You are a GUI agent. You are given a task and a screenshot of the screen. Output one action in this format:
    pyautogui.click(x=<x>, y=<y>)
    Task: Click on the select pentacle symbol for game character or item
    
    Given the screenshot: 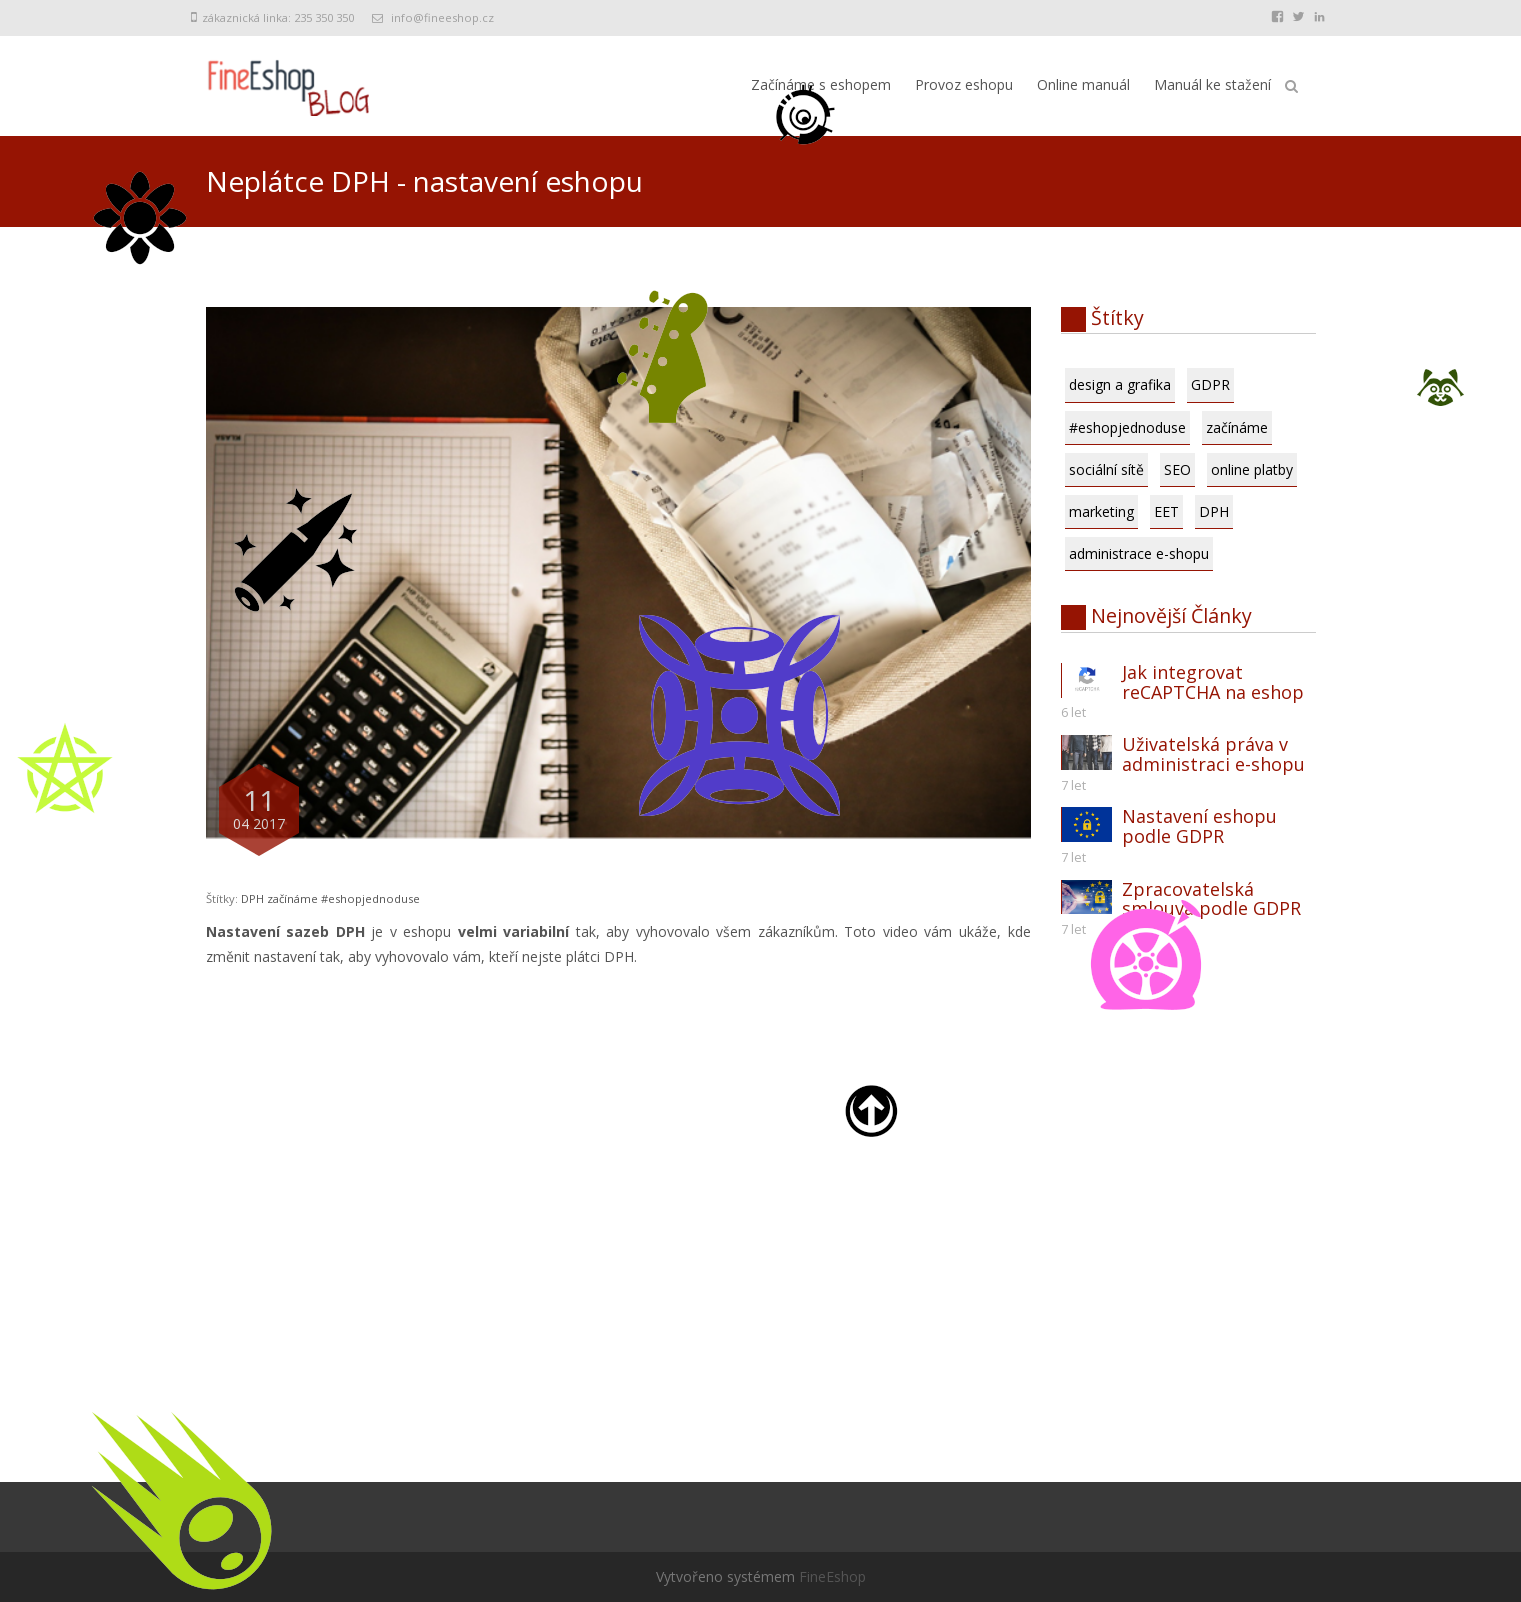 What is the action you would take?
    pyautogui.click(x=65, y=768)
    